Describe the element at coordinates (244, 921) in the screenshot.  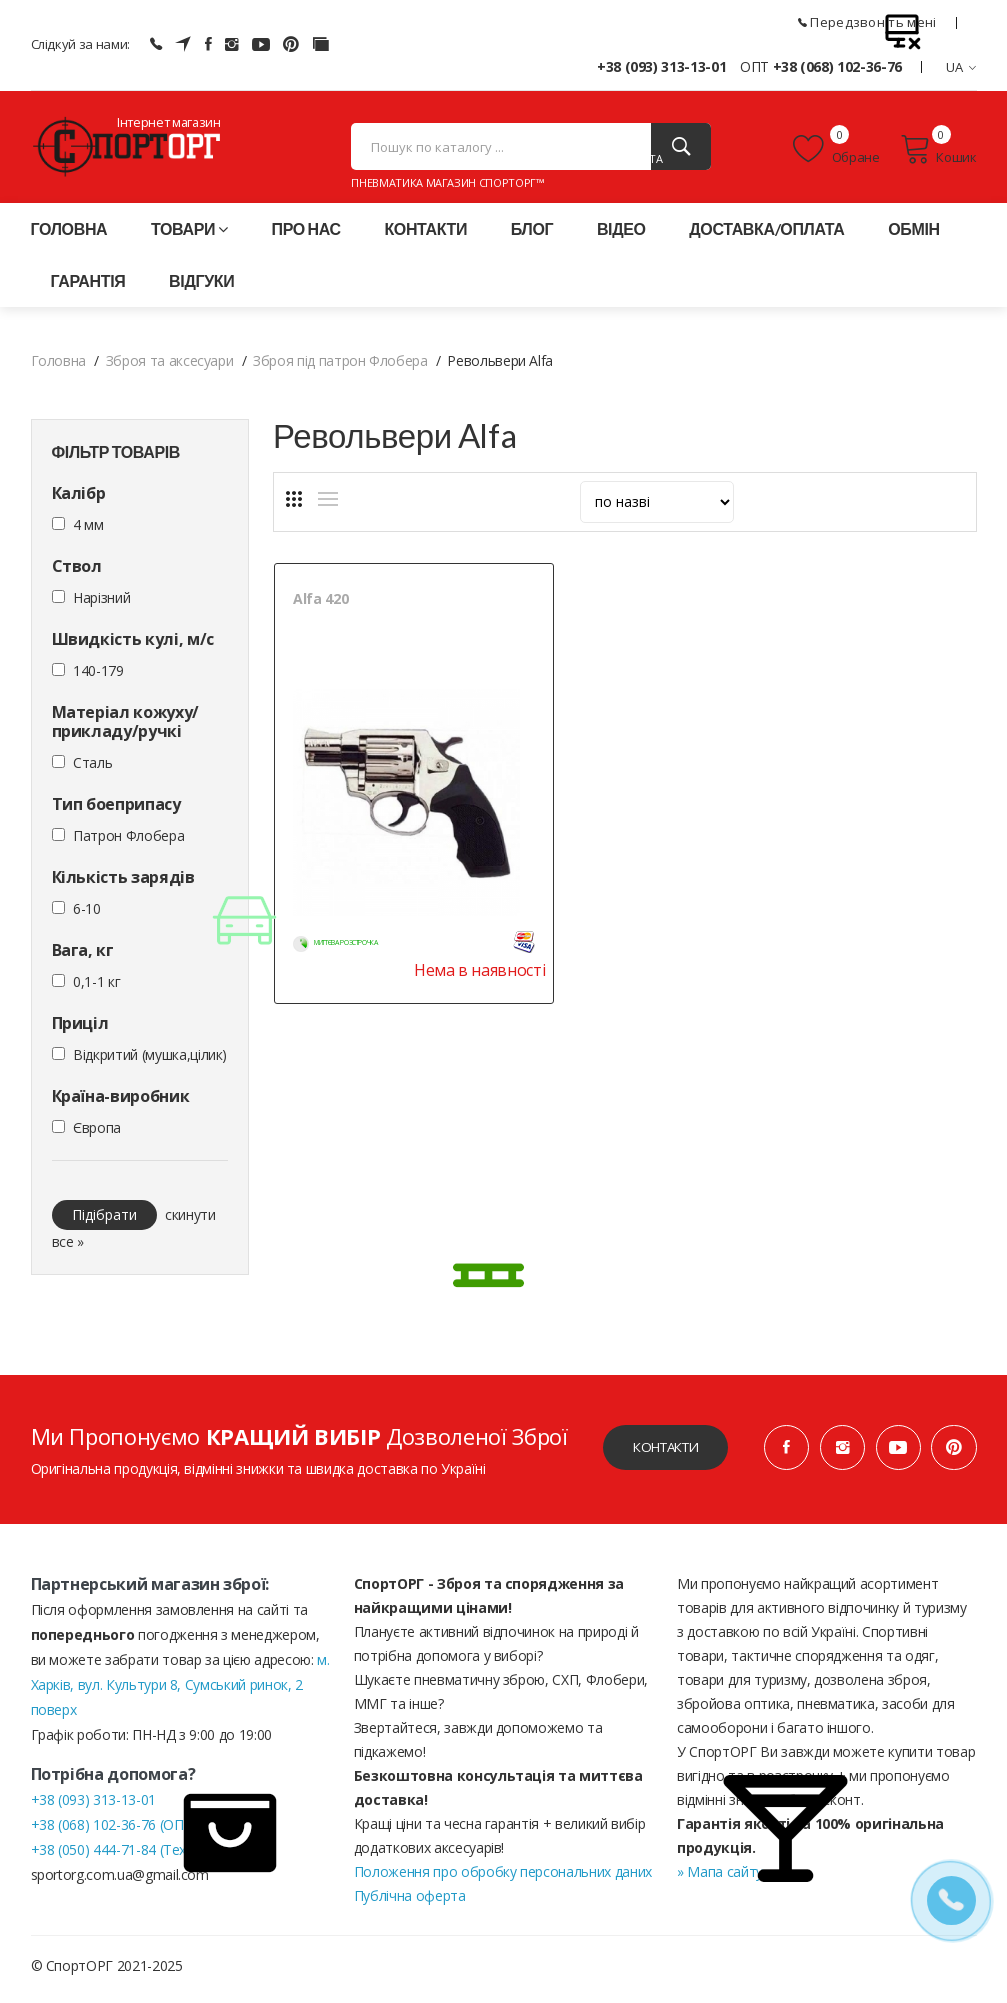
I see `access vehicle or transportation options` at that location.